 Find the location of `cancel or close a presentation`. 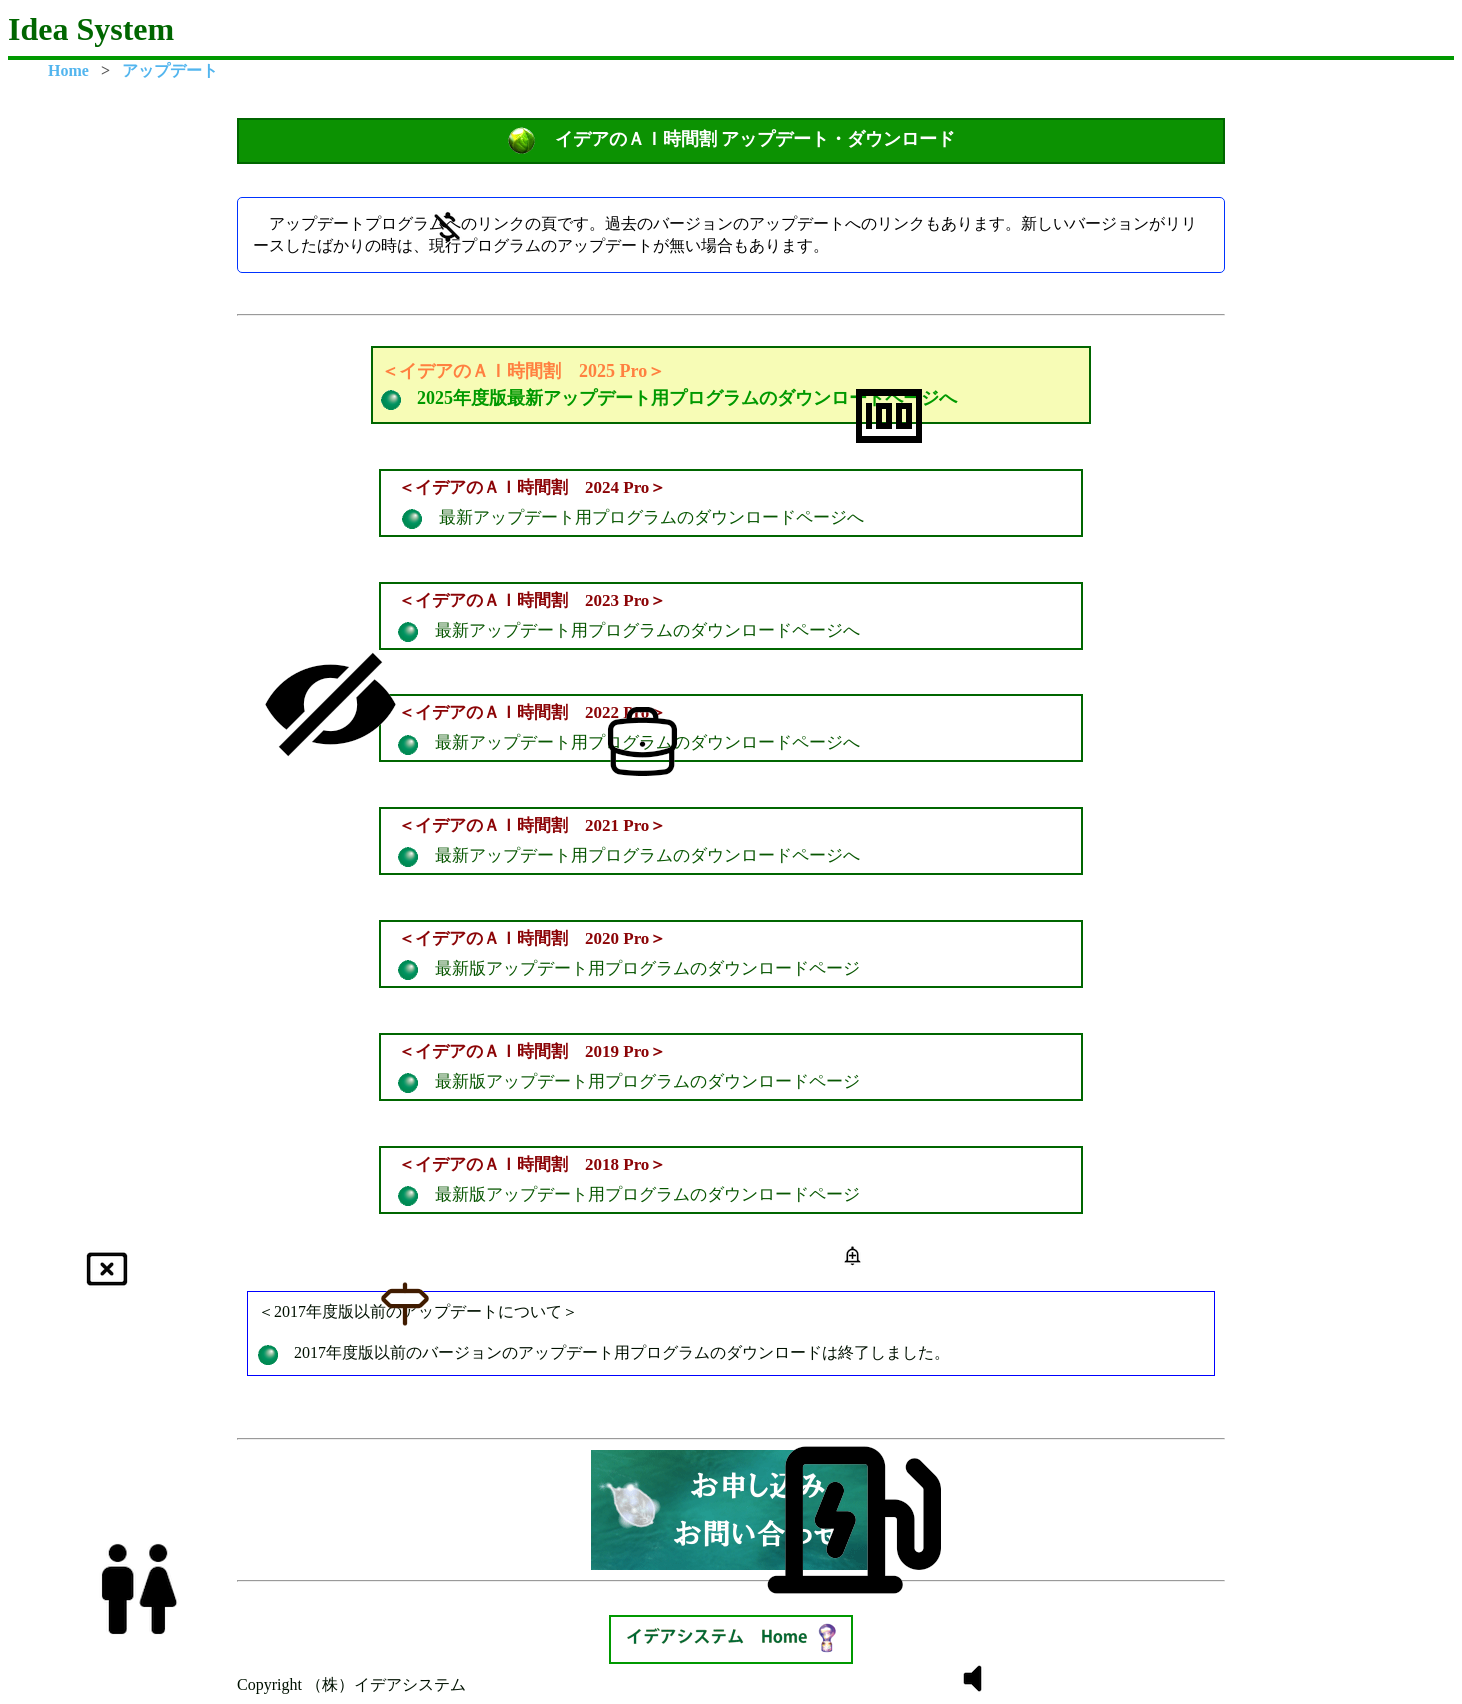

cancel or close a presentation is located at coordinates (107, 1269).